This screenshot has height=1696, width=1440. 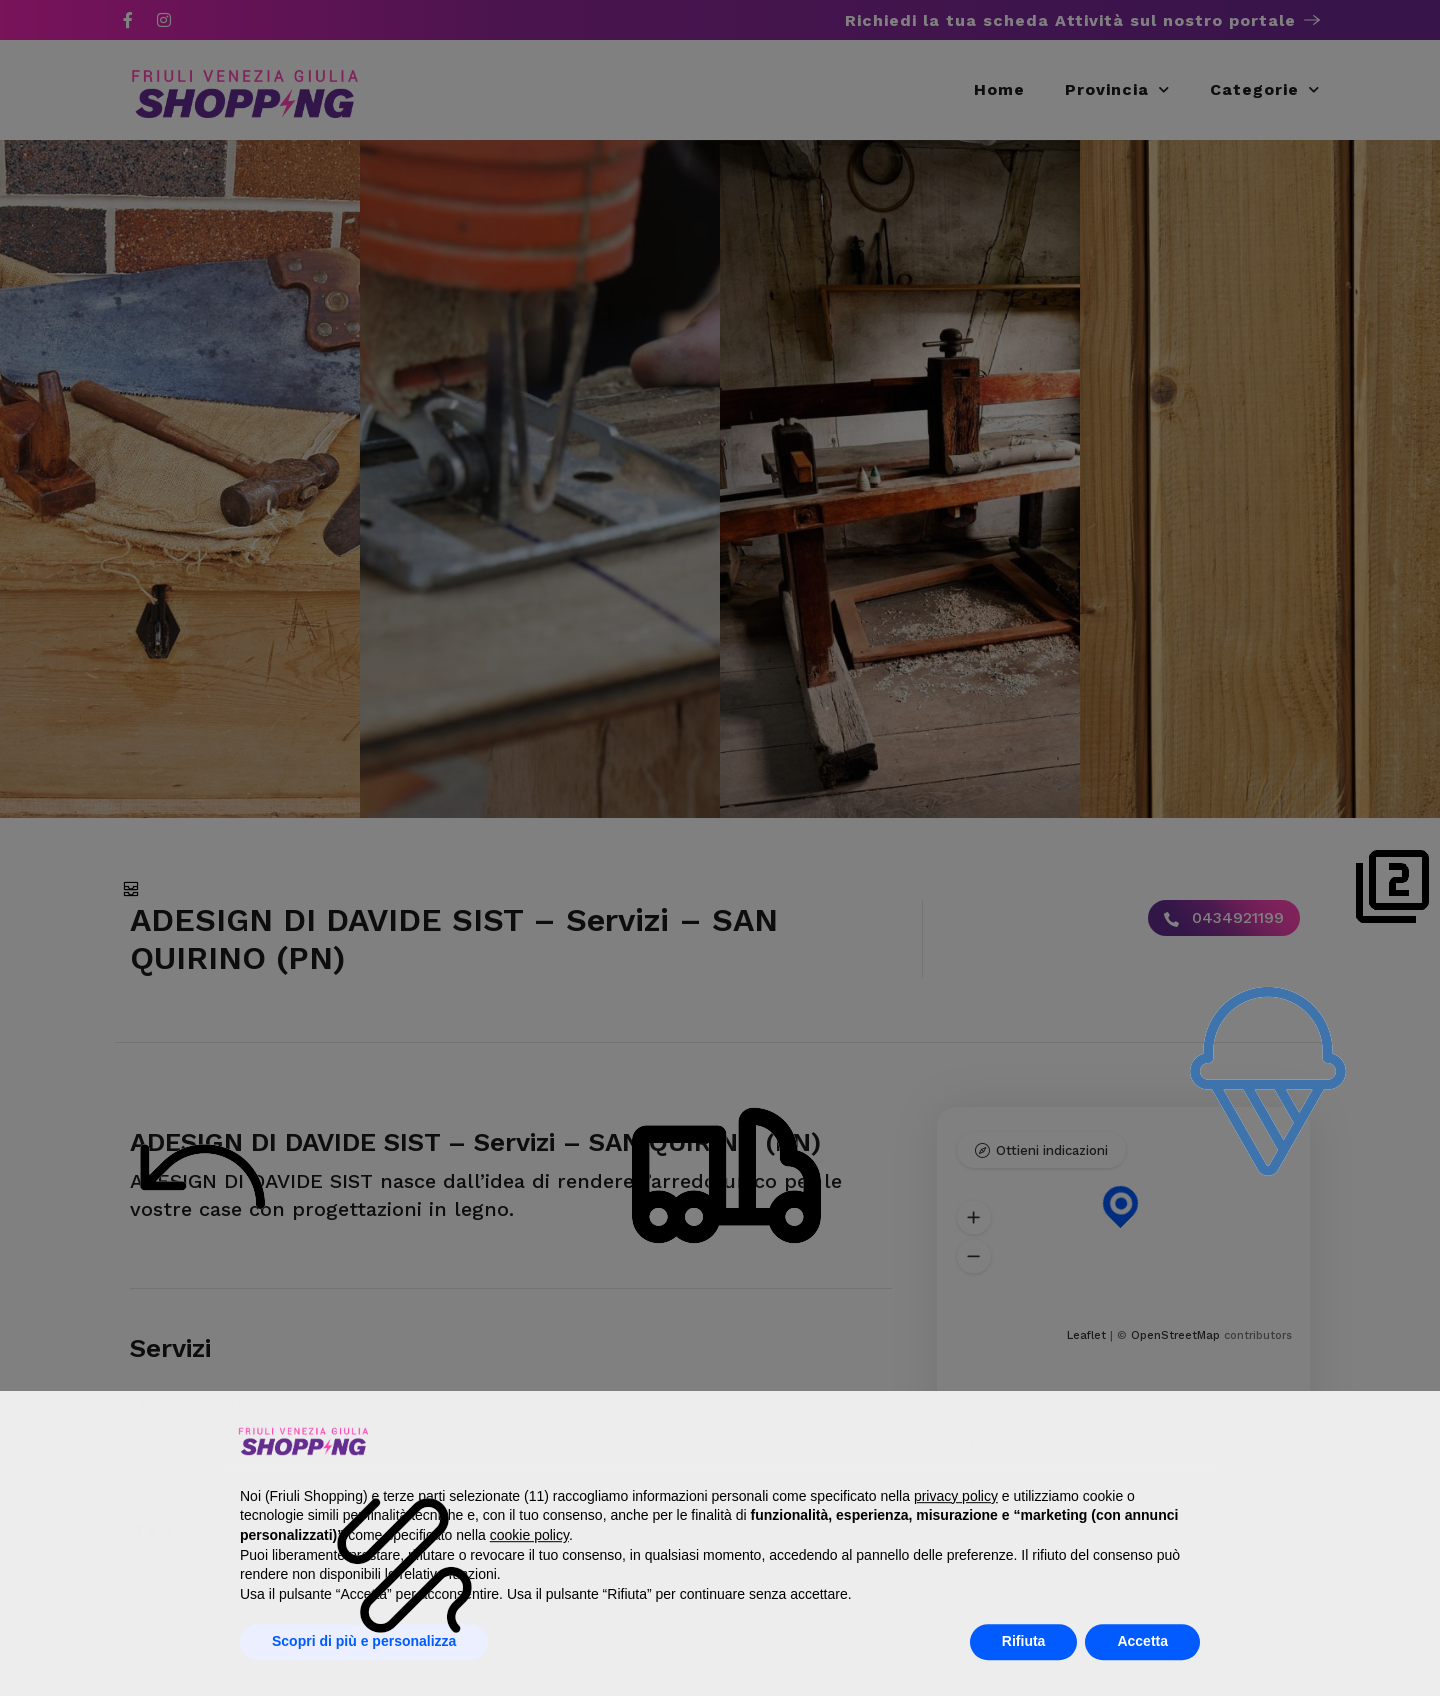 I want to click on view all inboxes, so click(x=131, y=889).